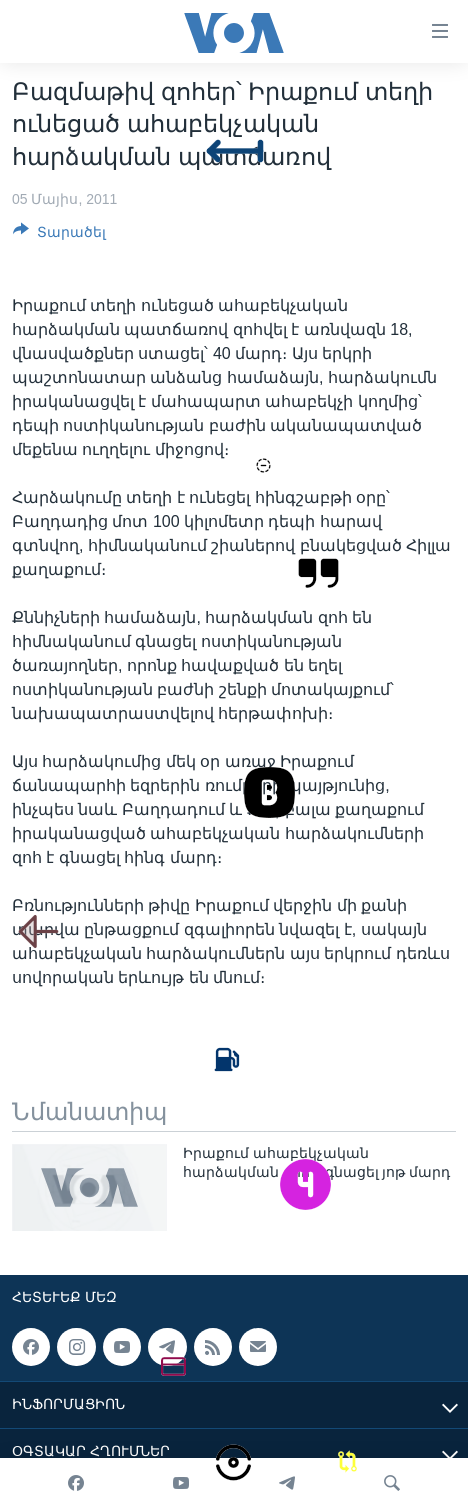 This screenshot has width=468, height=1508. I want to click on indicates step 4 in a multi-step process, so click(305, 1184).